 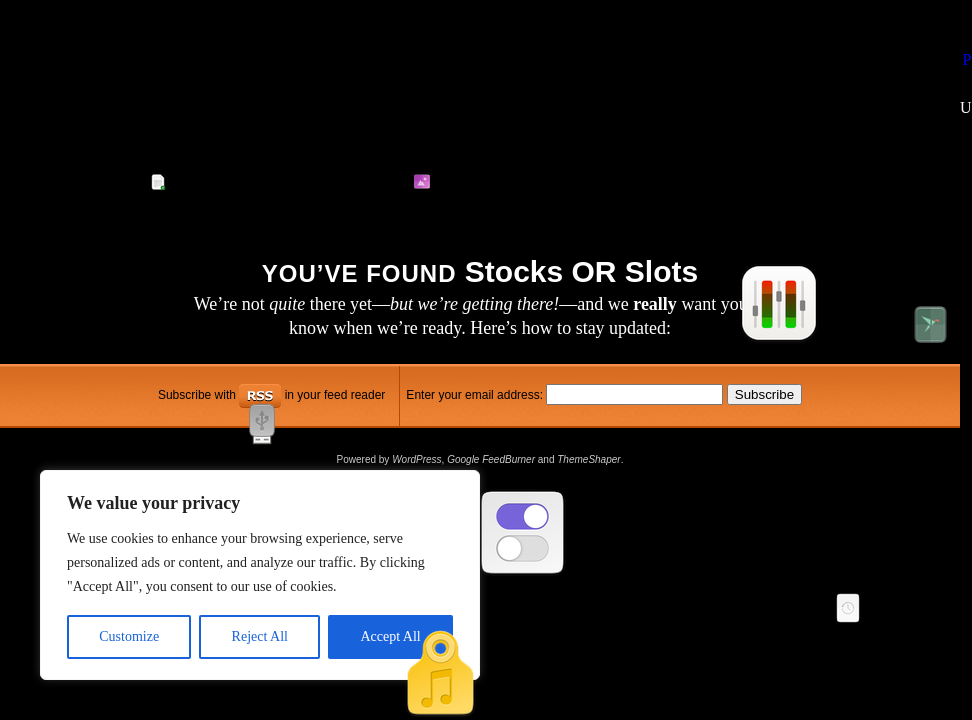 What do you see at coordinates (779, 303) in the screenshot?
I see `open mudita24 audio mixer application` at bounding box center [779, 303].